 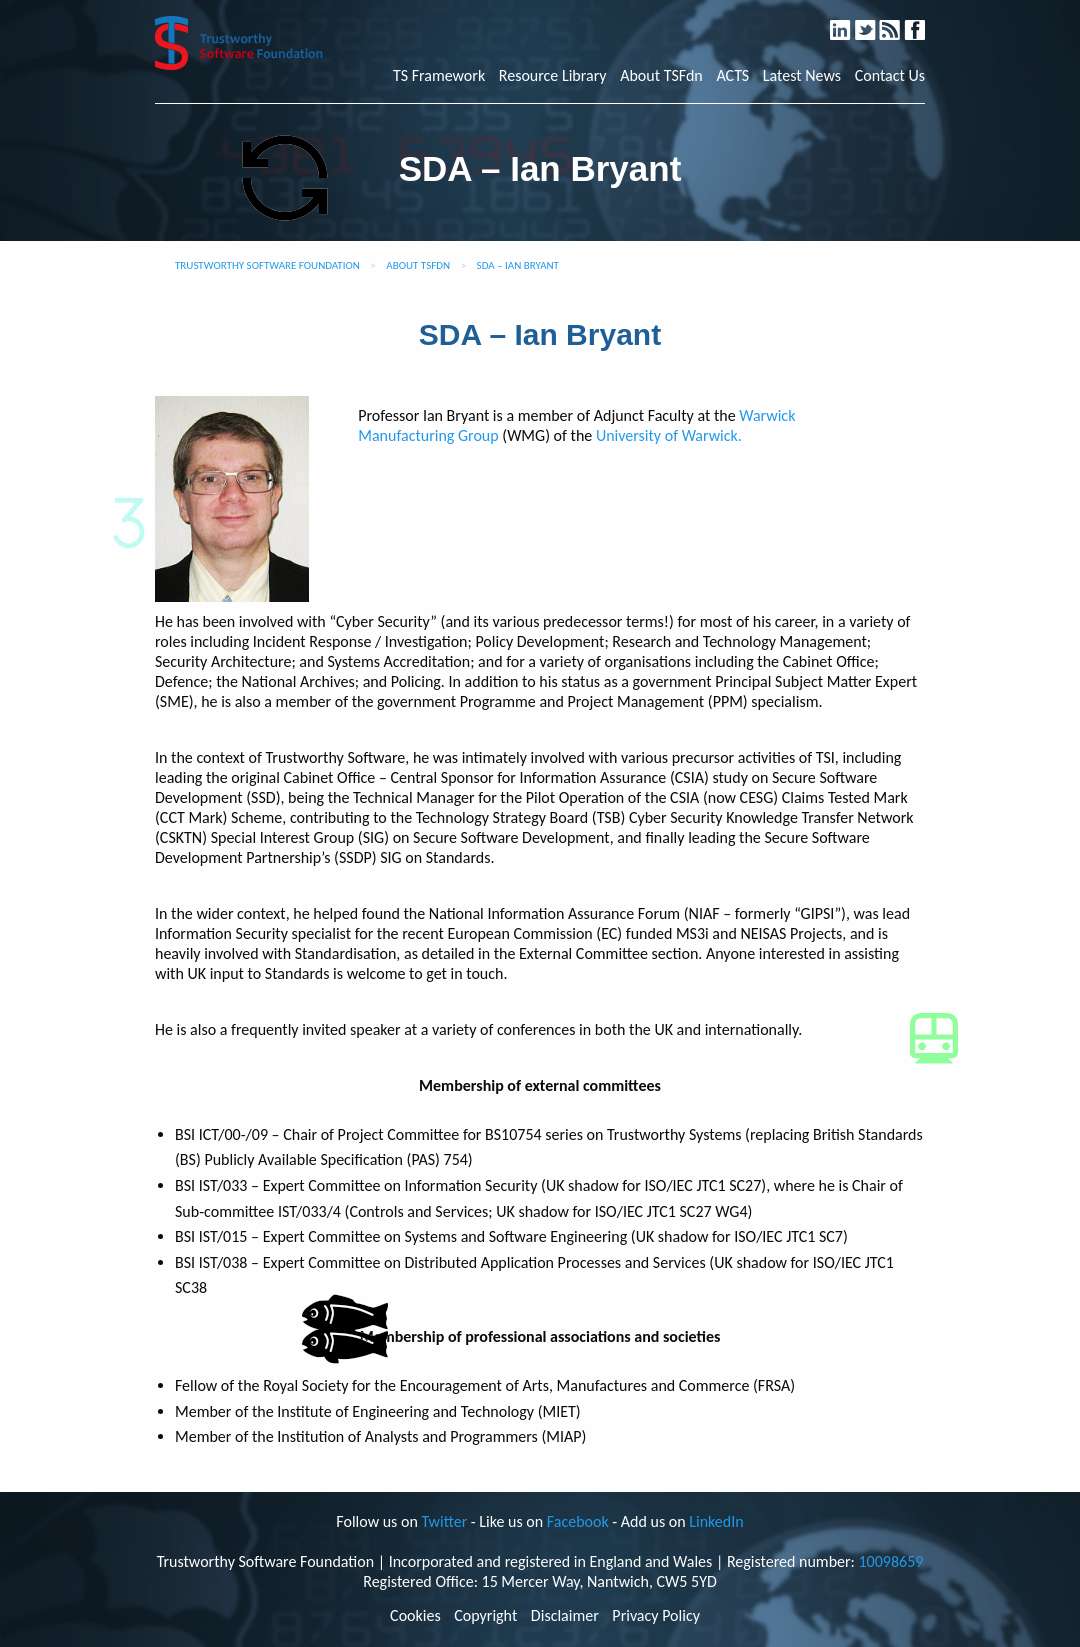 I want to click on view subway or metro transit options, so click(x=934, y=1037).